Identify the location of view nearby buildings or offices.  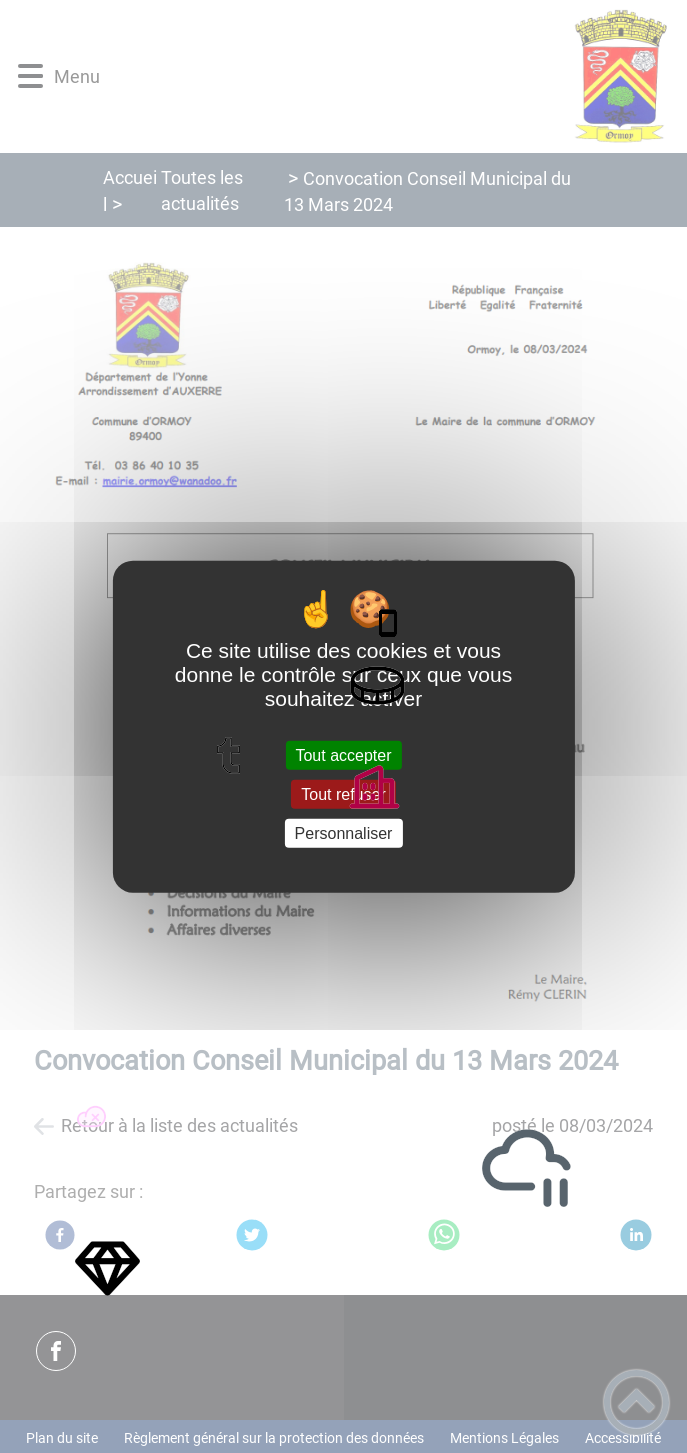
(374, 788).